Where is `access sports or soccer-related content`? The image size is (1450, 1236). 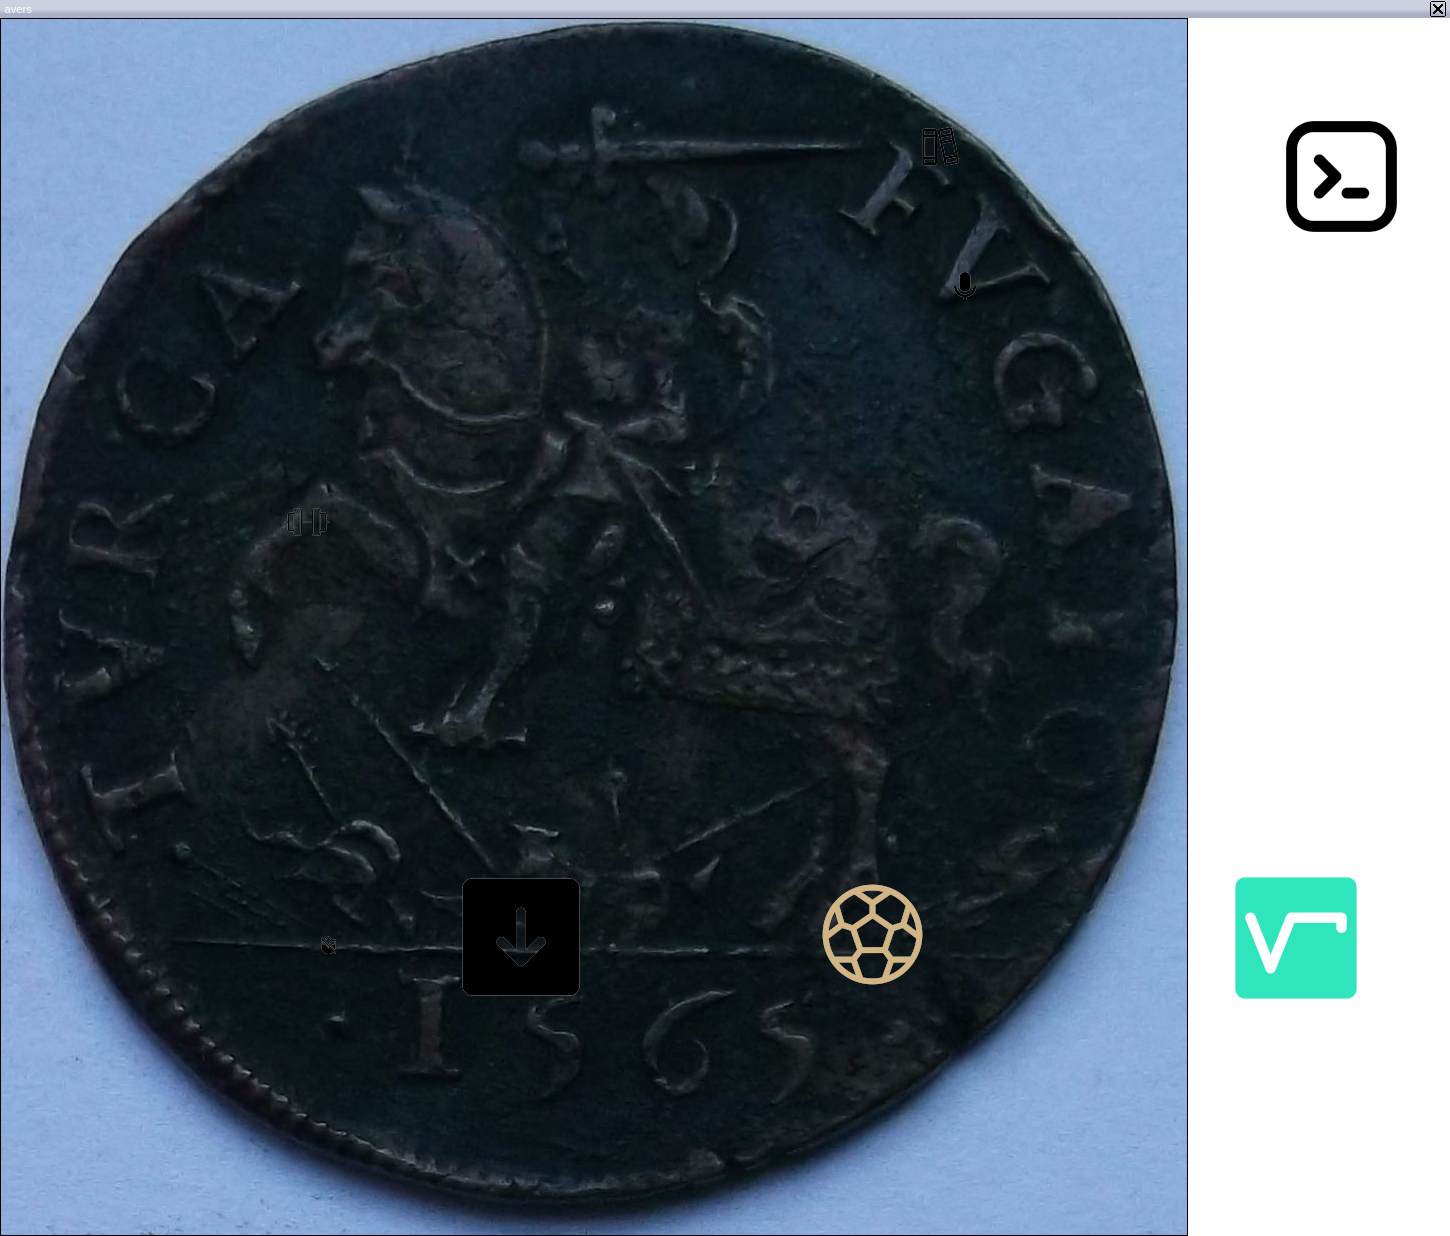 access sports or soccer-related content is located at coordinates (872, 934).